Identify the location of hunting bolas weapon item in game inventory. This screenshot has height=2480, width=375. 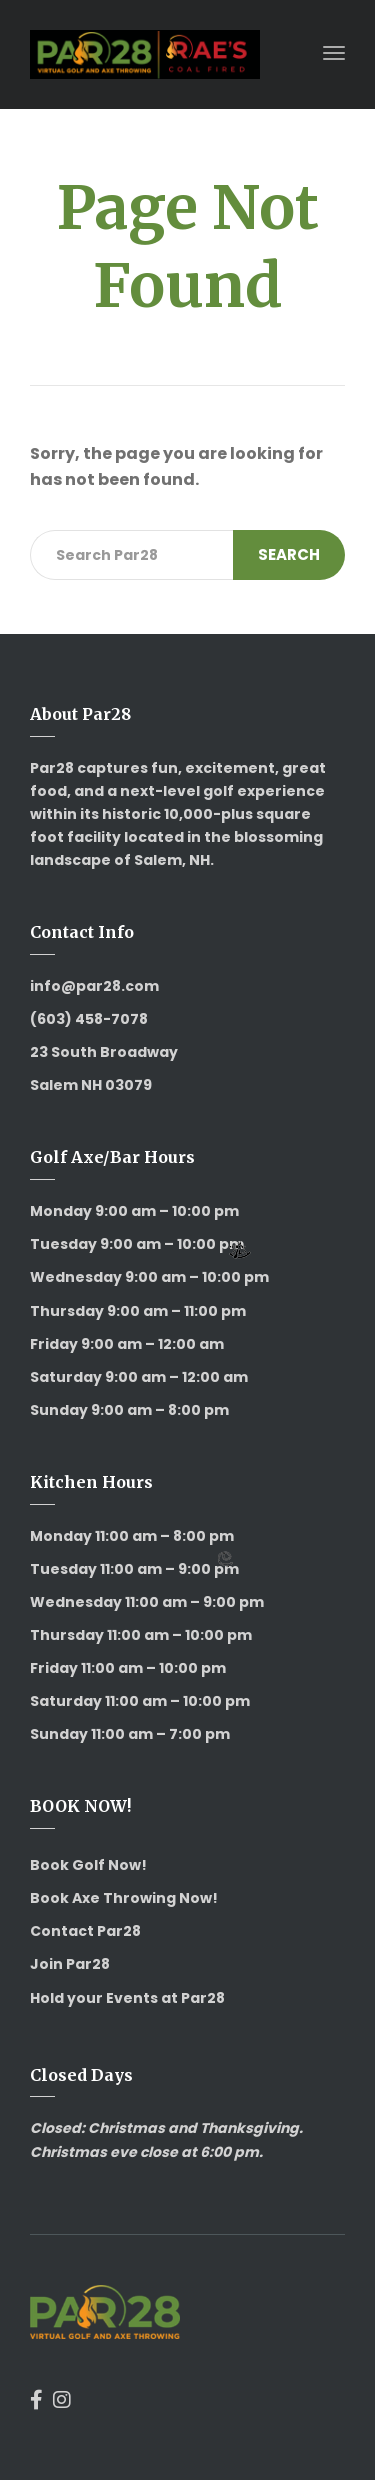
(225, 1559).